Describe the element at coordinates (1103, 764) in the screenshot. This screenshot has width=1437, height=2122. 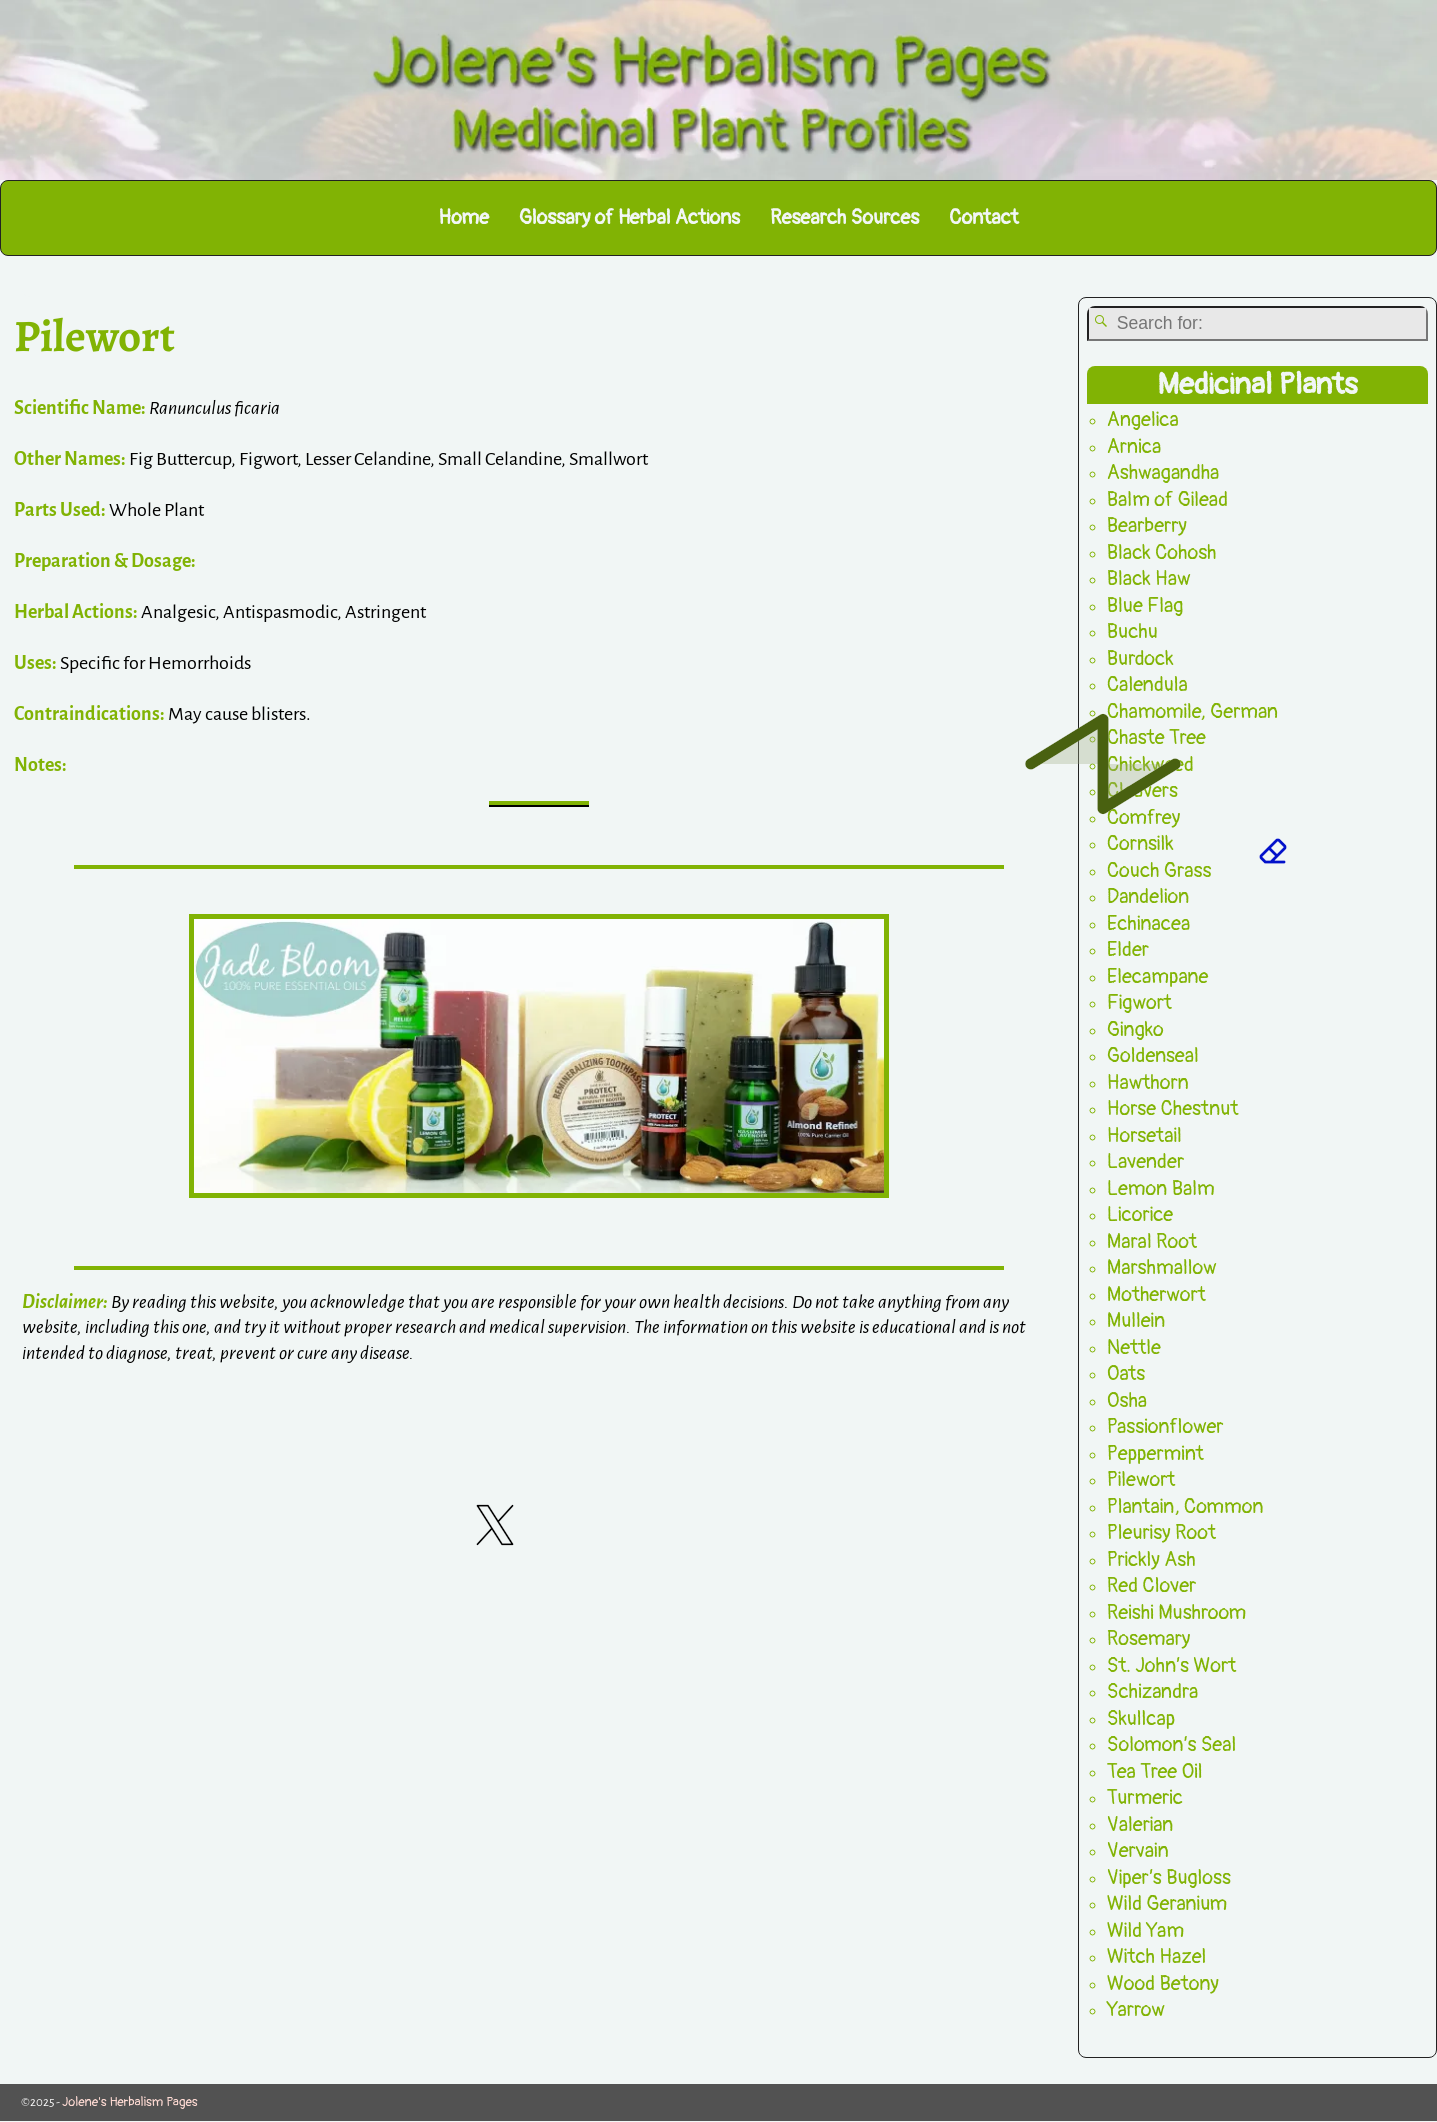
I see `adjust sawtooth waveform settings` at that location.